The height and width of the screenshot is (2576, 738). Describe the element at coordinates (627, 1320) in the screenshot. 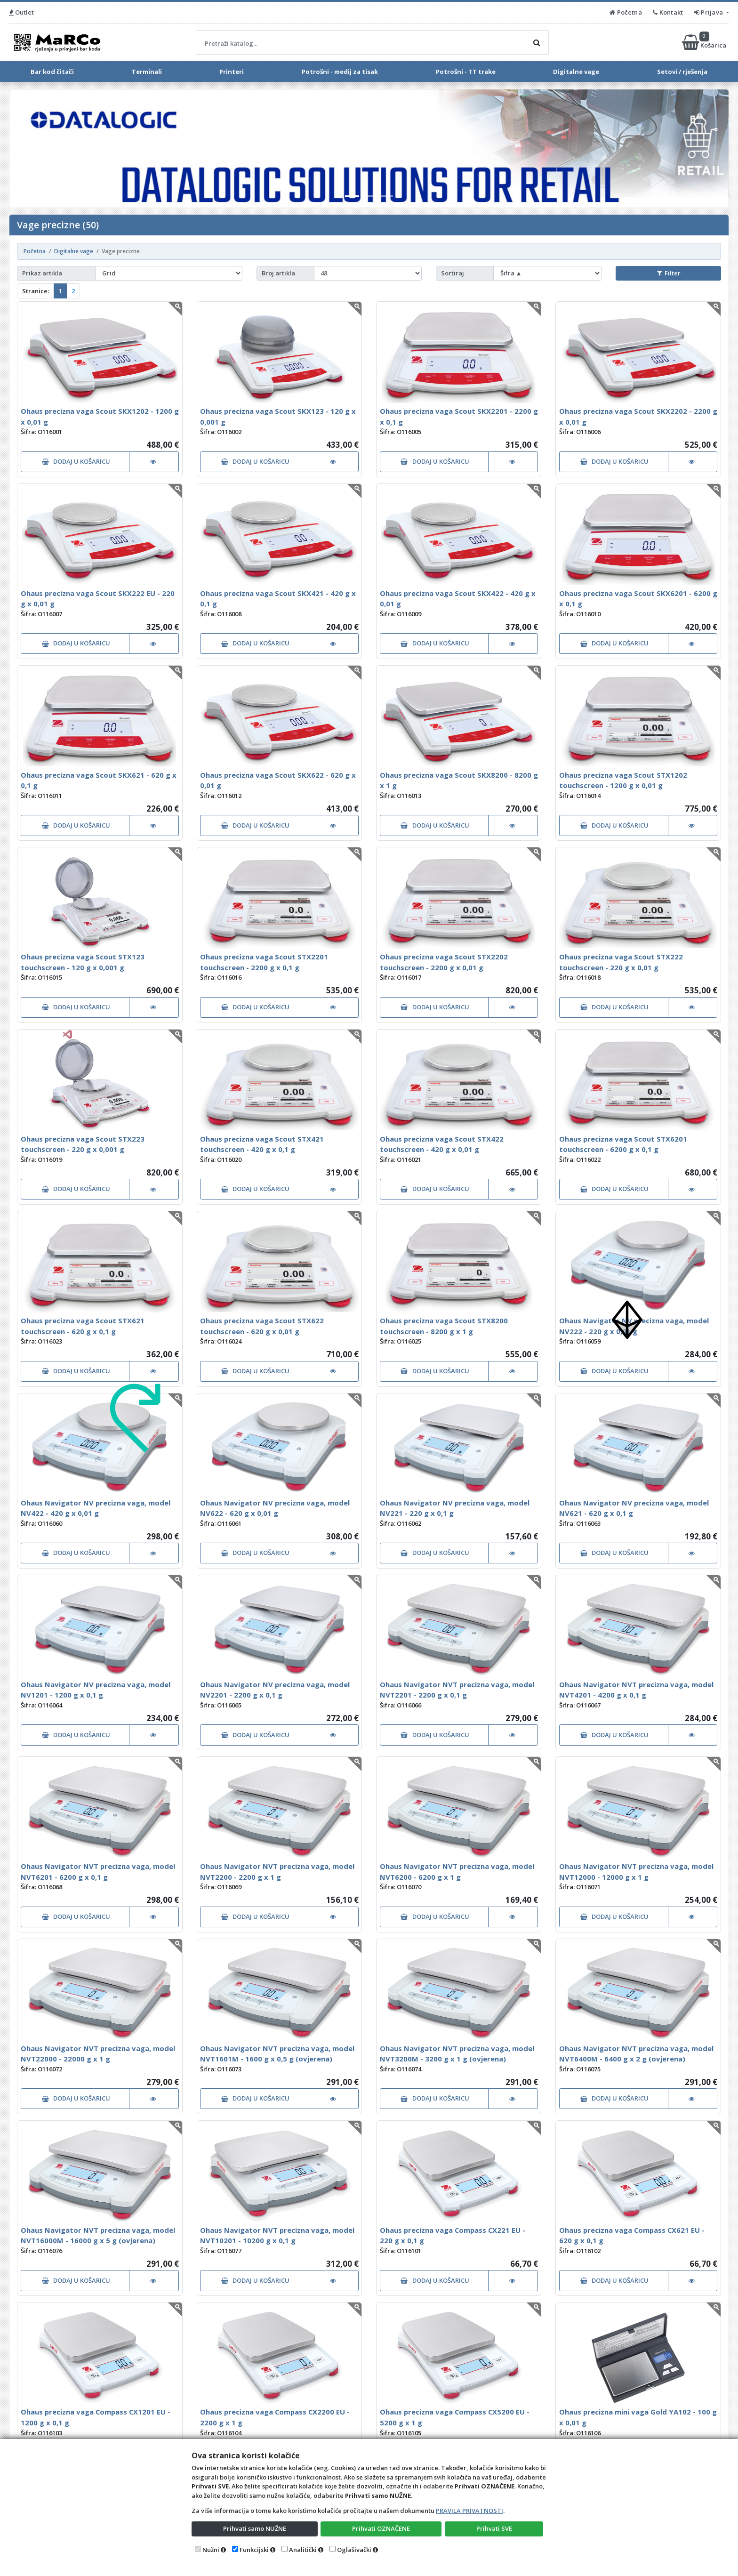

I see `view ethereum wallet or balance` at that location.